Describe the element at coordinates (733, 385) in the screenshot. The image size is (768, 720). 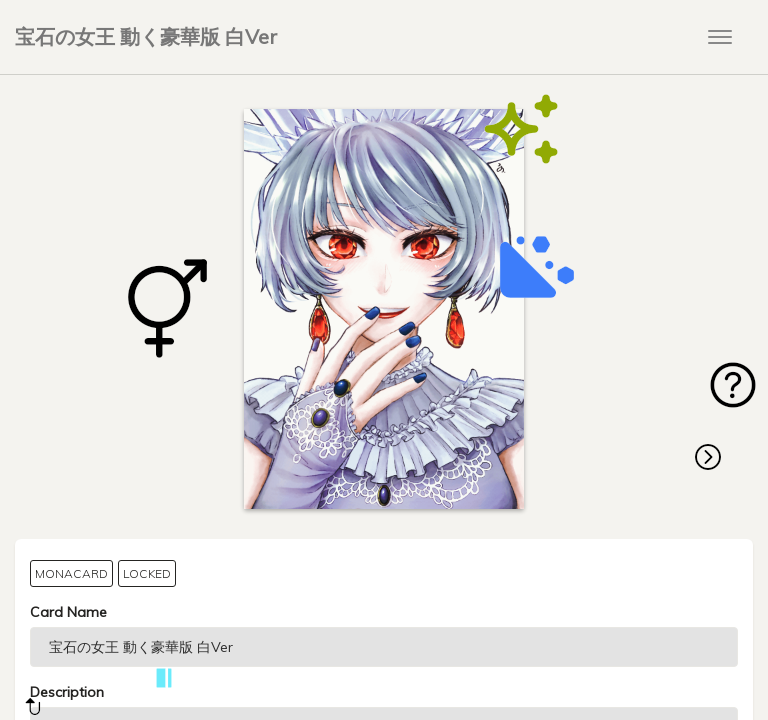
I see `access help or support information` at that location.